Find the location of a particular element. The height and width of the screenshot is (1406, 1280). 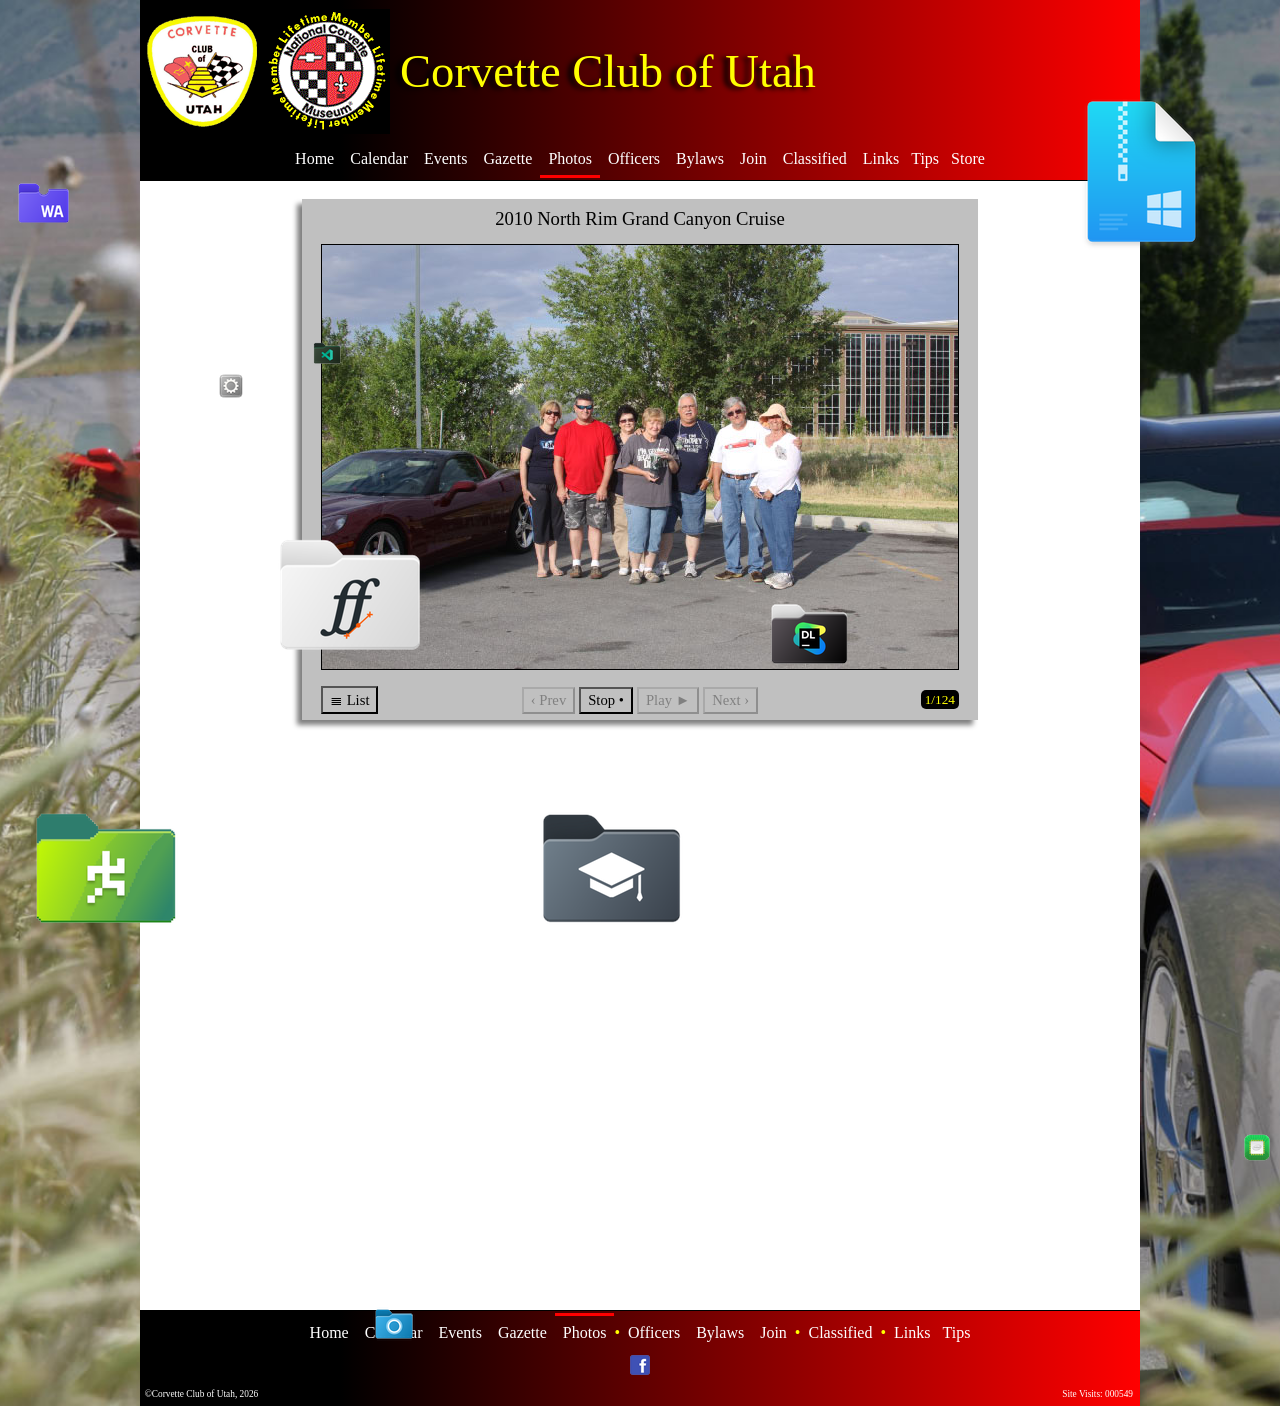

shared library file type indicator is located at coordinates (231, 386).